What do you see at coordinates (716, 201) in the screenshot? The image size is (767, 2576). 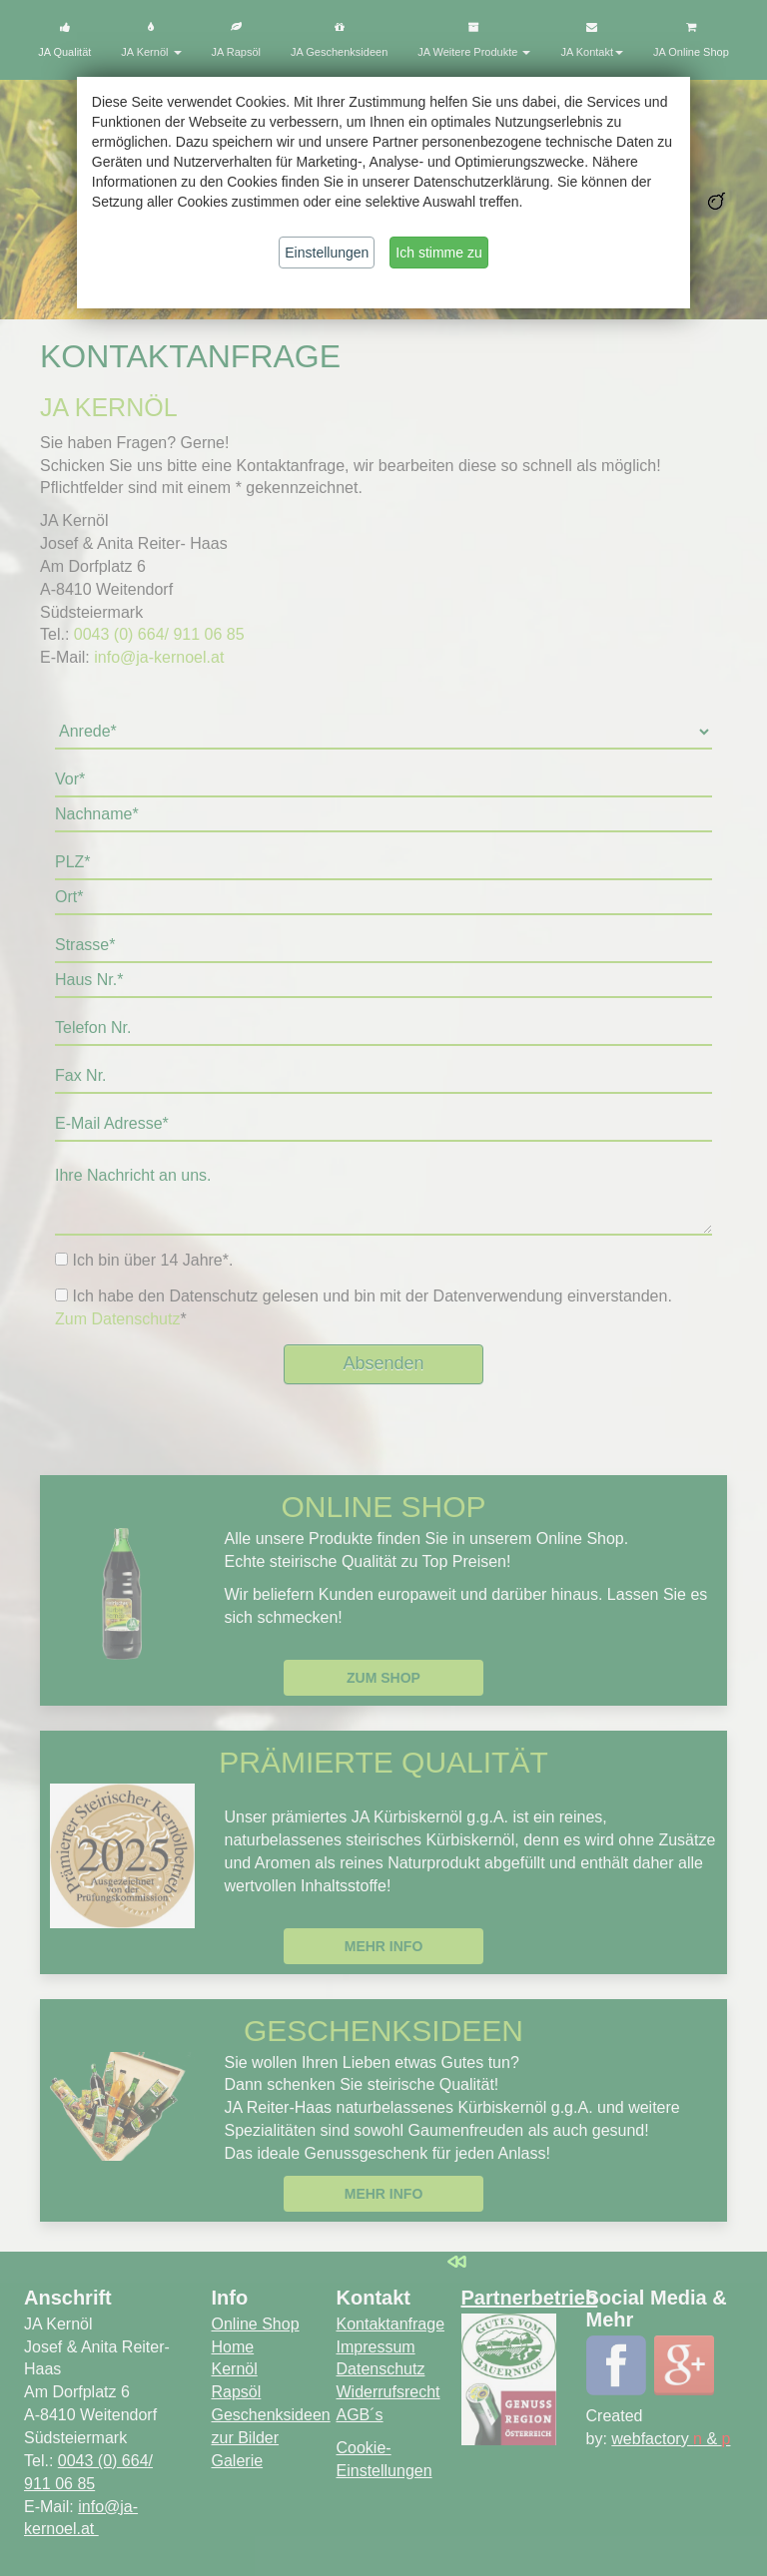 I see `indicates a destructive or dangerous action` at bounding box center [716, 201].